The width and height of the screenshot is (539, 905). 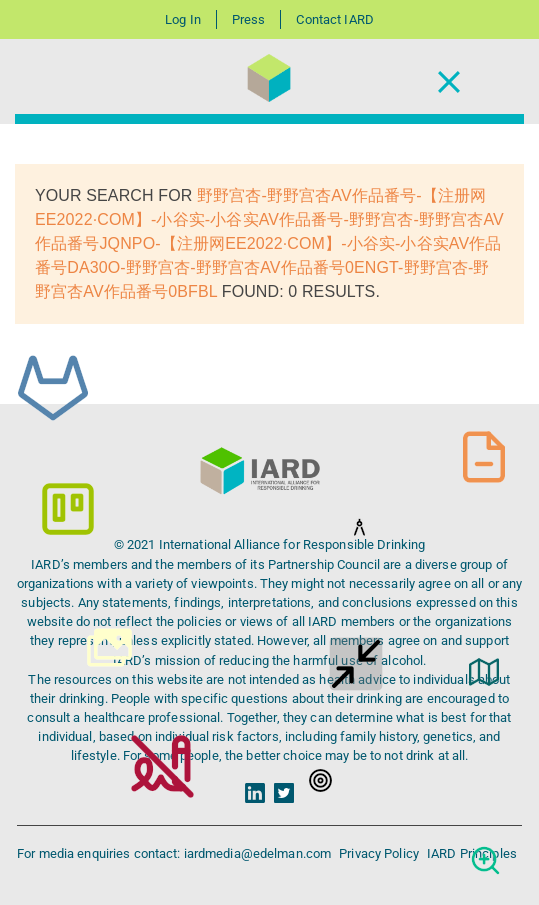 I want to click on view map or navigation, so click(x=484, y=672).